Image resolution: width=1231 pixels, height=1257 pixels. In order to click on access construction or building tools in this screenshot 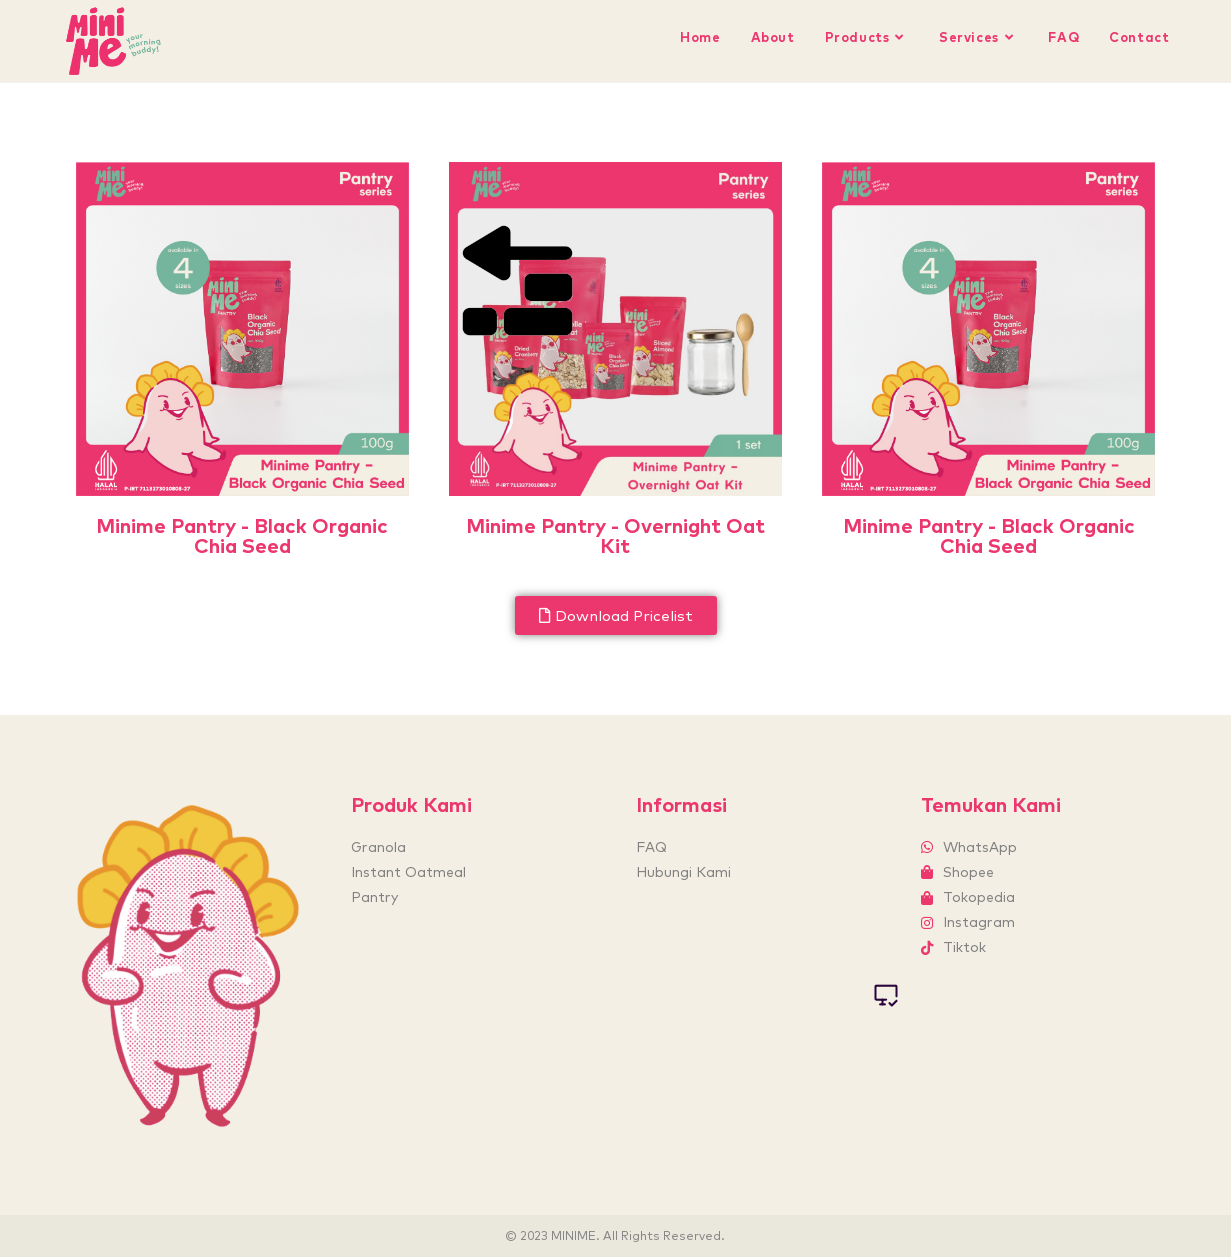, I will do `click(517, 280)`.